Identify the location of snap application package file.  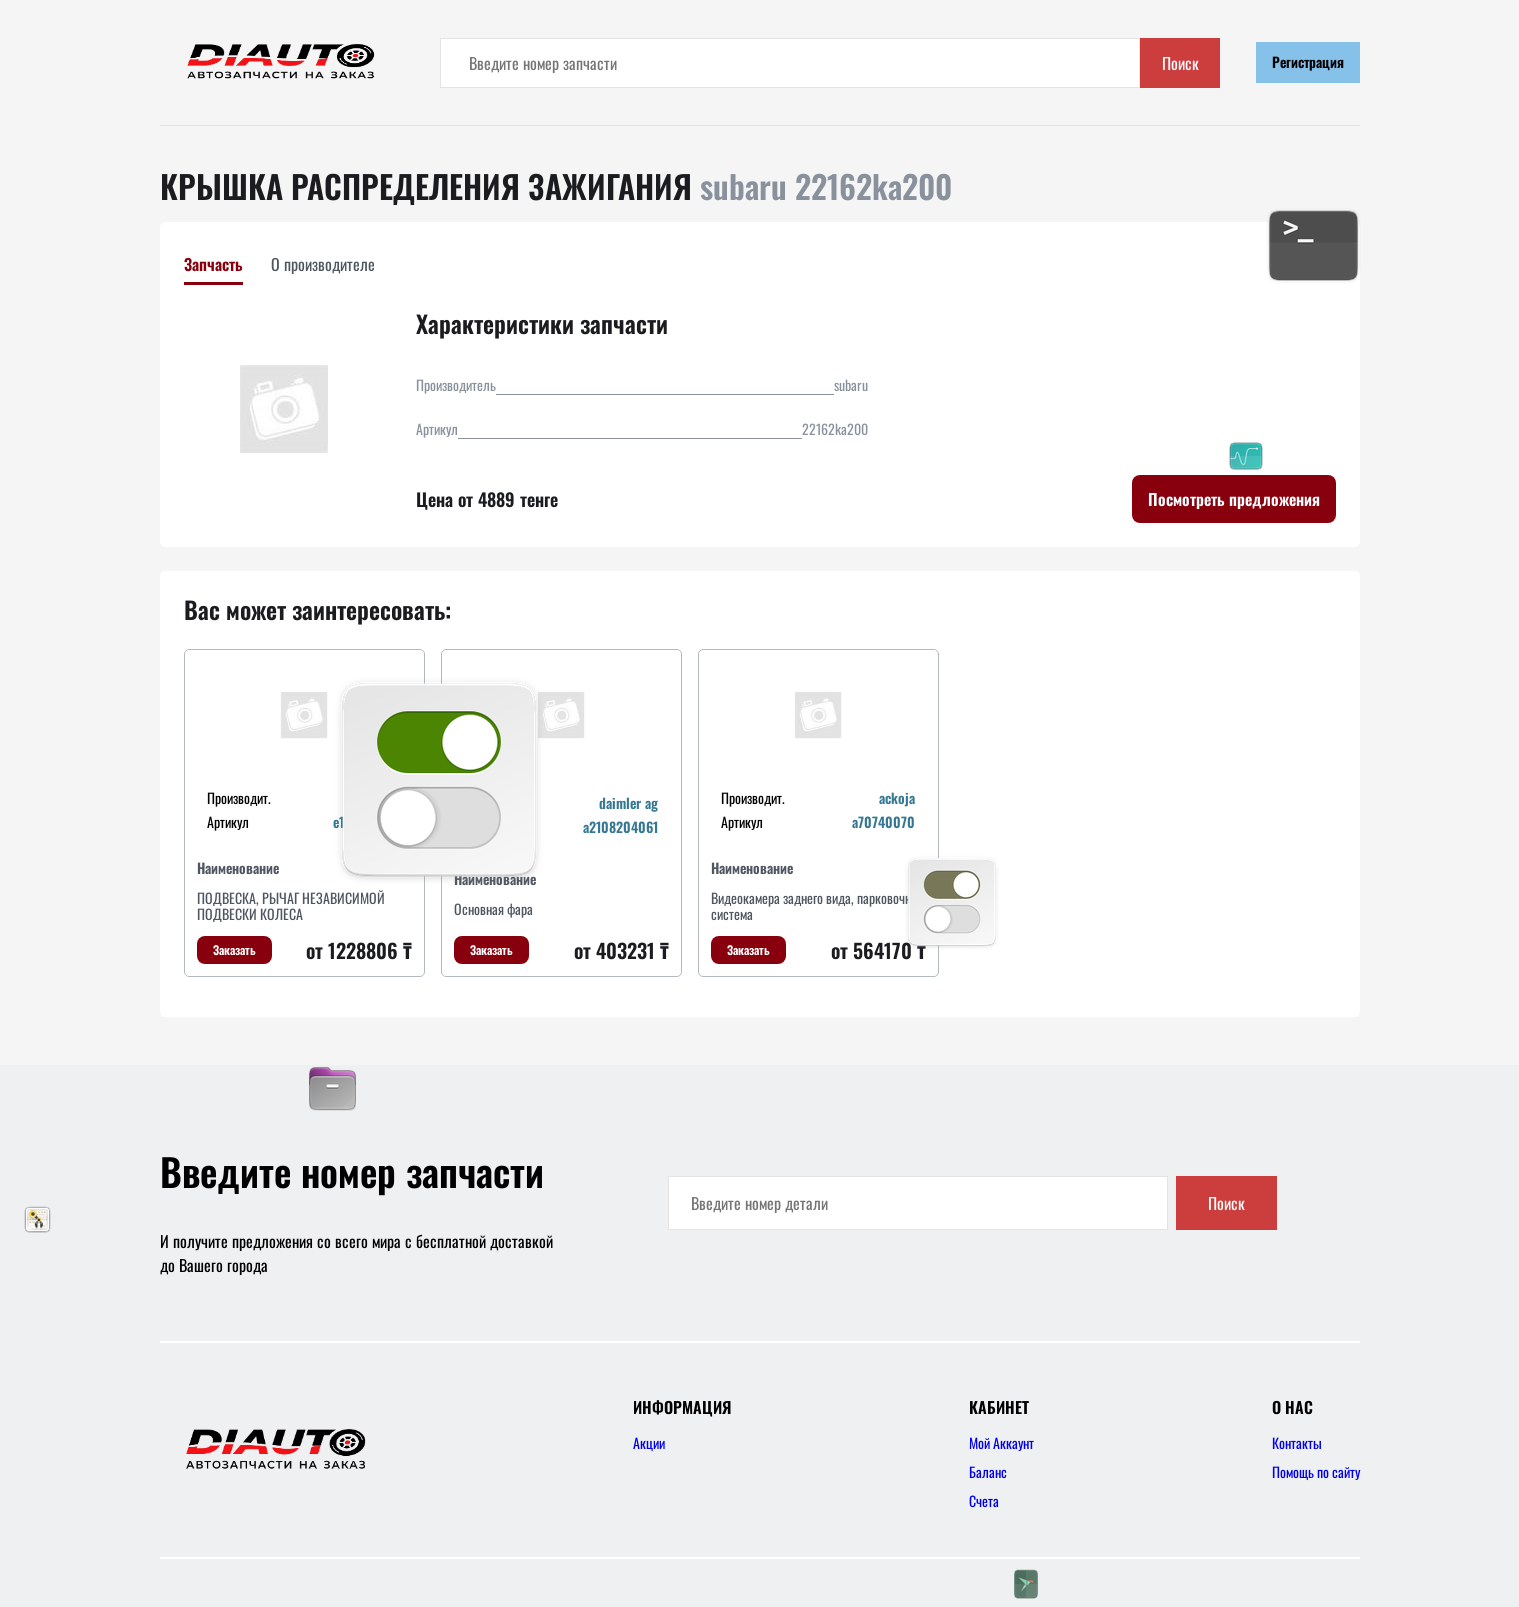
(1026, 1584).